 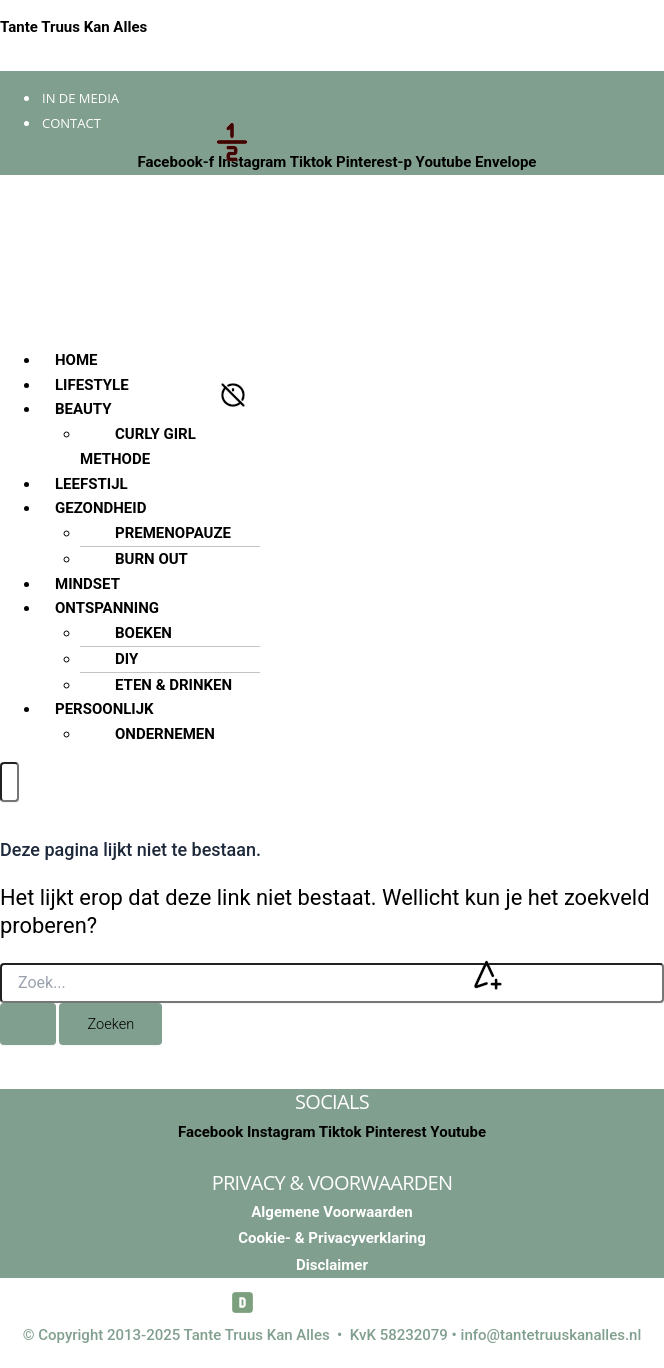 I want to click on disable timer or scheduled event, so click(x=233, y=395).